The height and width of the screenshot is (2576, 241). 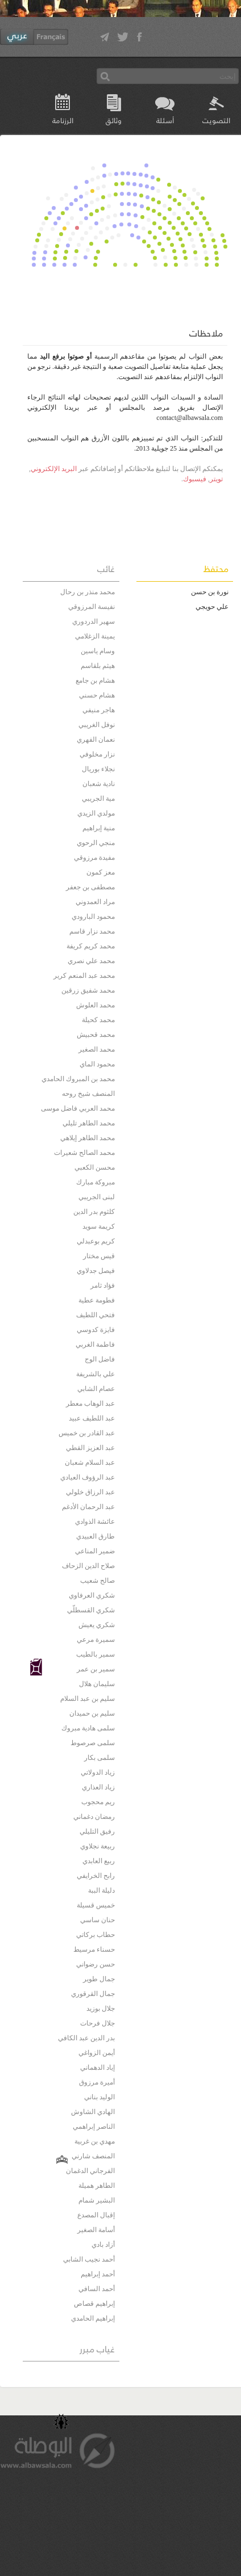 I want to click on explore Venice or Italian landmarks, so click(x=62, y=2161).